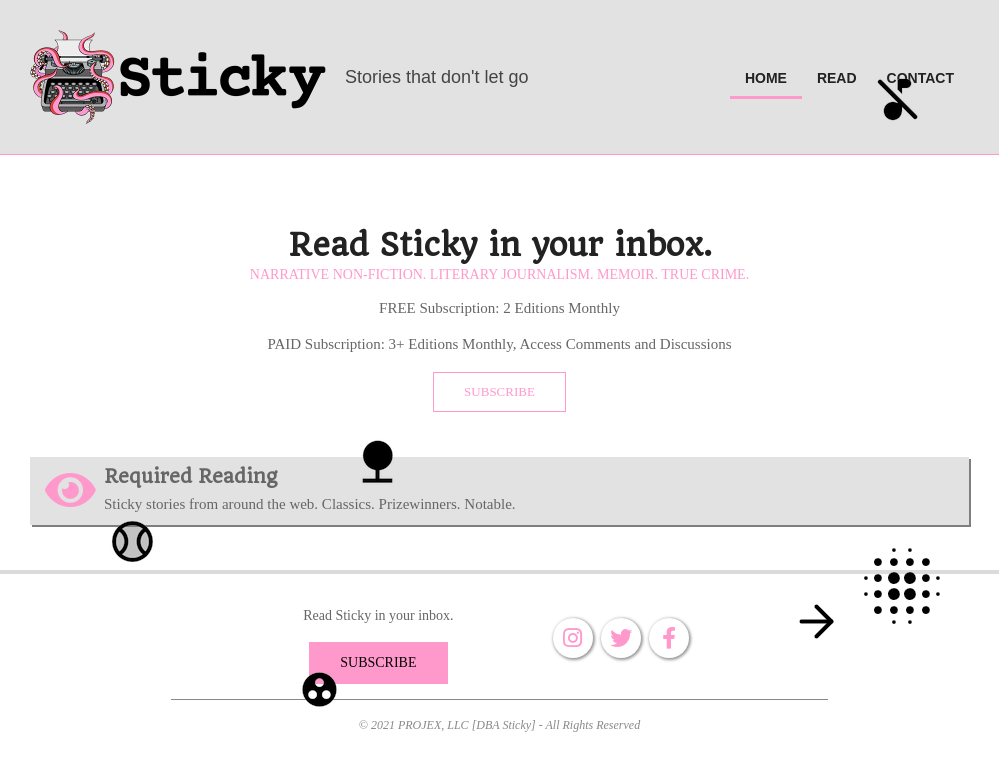 Image resolution: width=999 pixels, height=768 pixels. What do you see at coordinates (319, 689) in the screenshot?
I see `view or manage group workspaces` at bounding box center [319, 689].